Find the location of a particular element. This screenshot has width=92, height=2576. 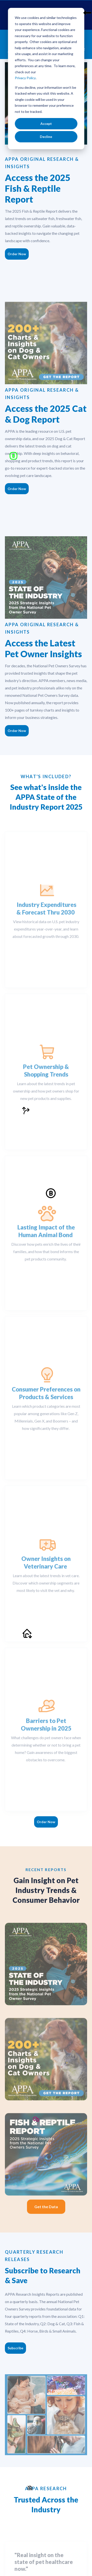

open WeChat messaging app is located at coordinates (36, 2119).